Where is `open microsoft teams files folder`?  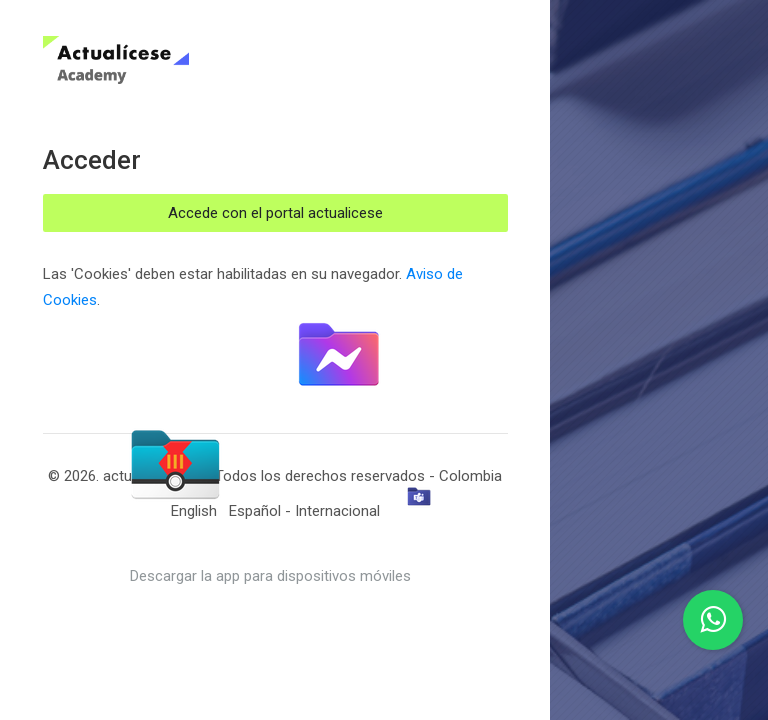
open microsoft teams files folder is located at coordinates (419, 497).